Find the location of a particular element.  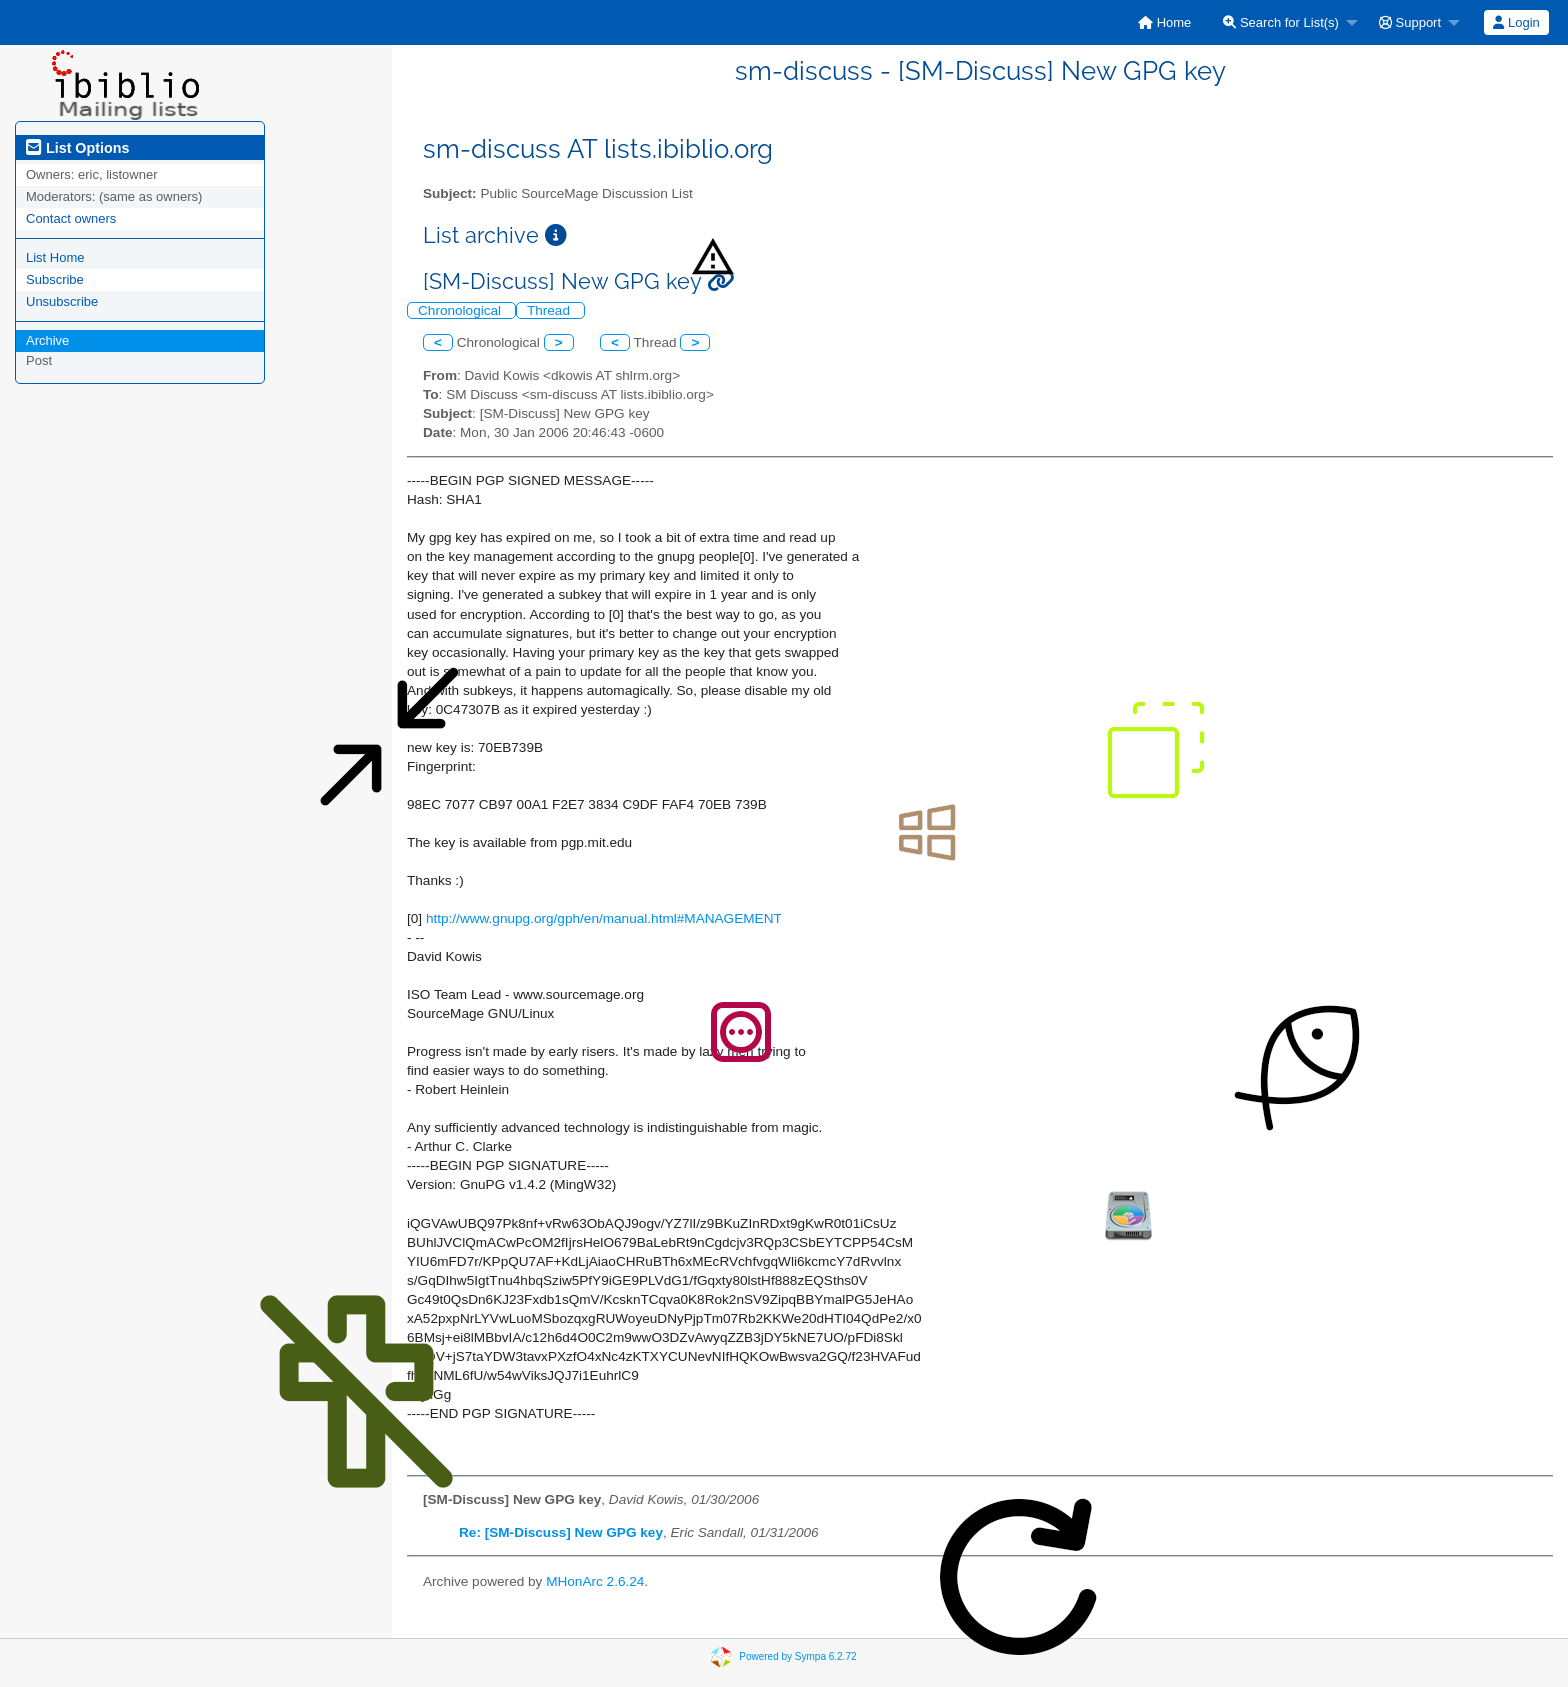

send selection to background layer is located at coordinates (1156, 750).